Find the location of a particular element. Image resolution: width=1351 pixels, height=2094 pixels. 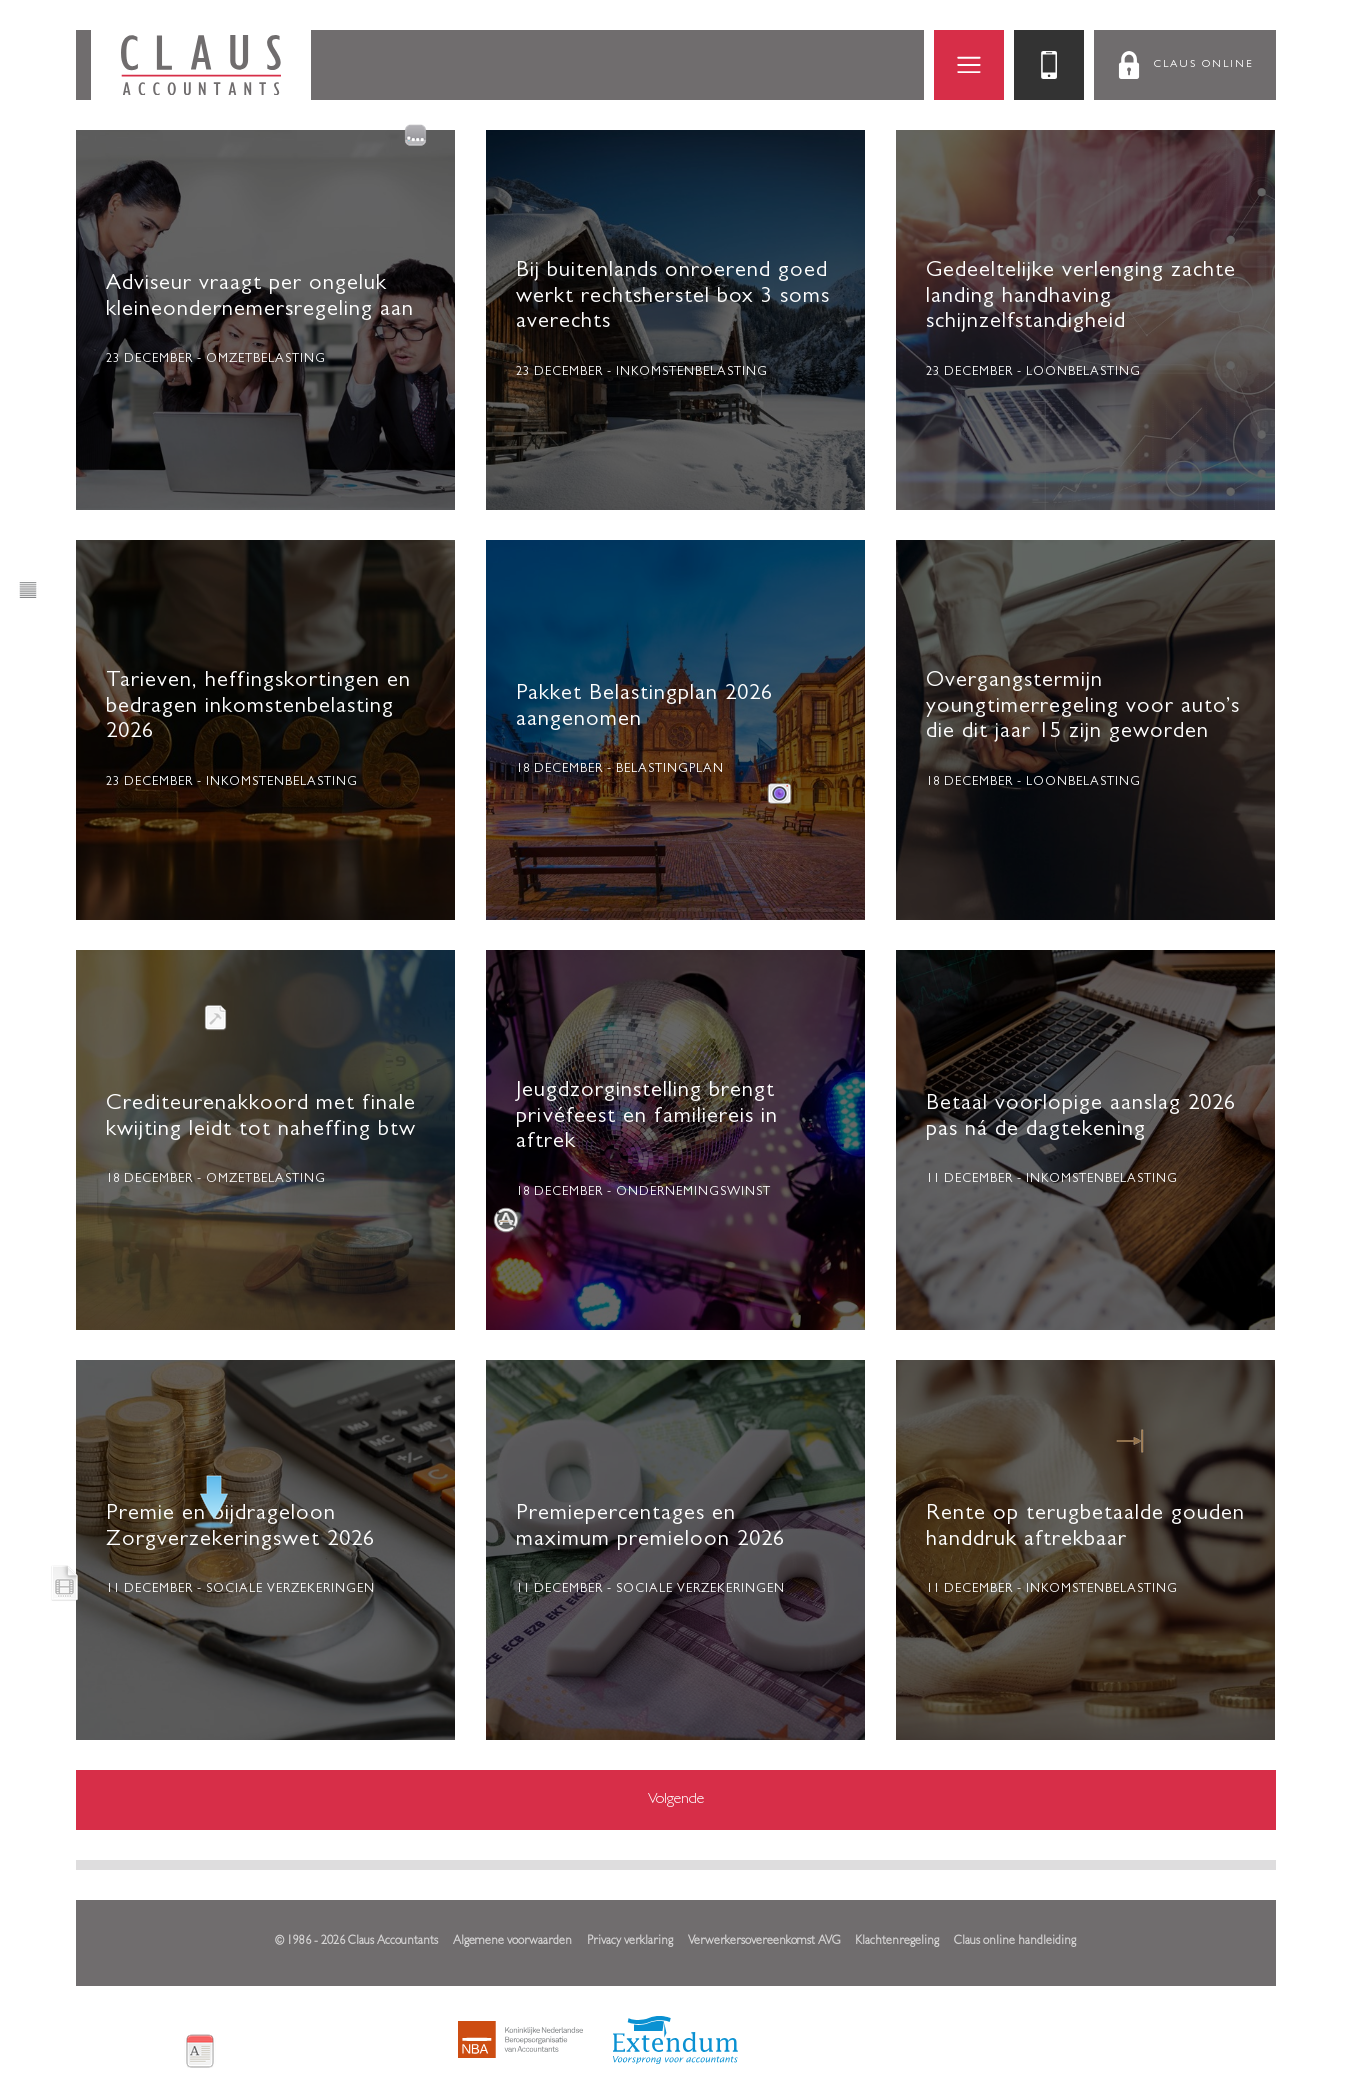

open ebook reader application is located at coordinates (200, 2051).